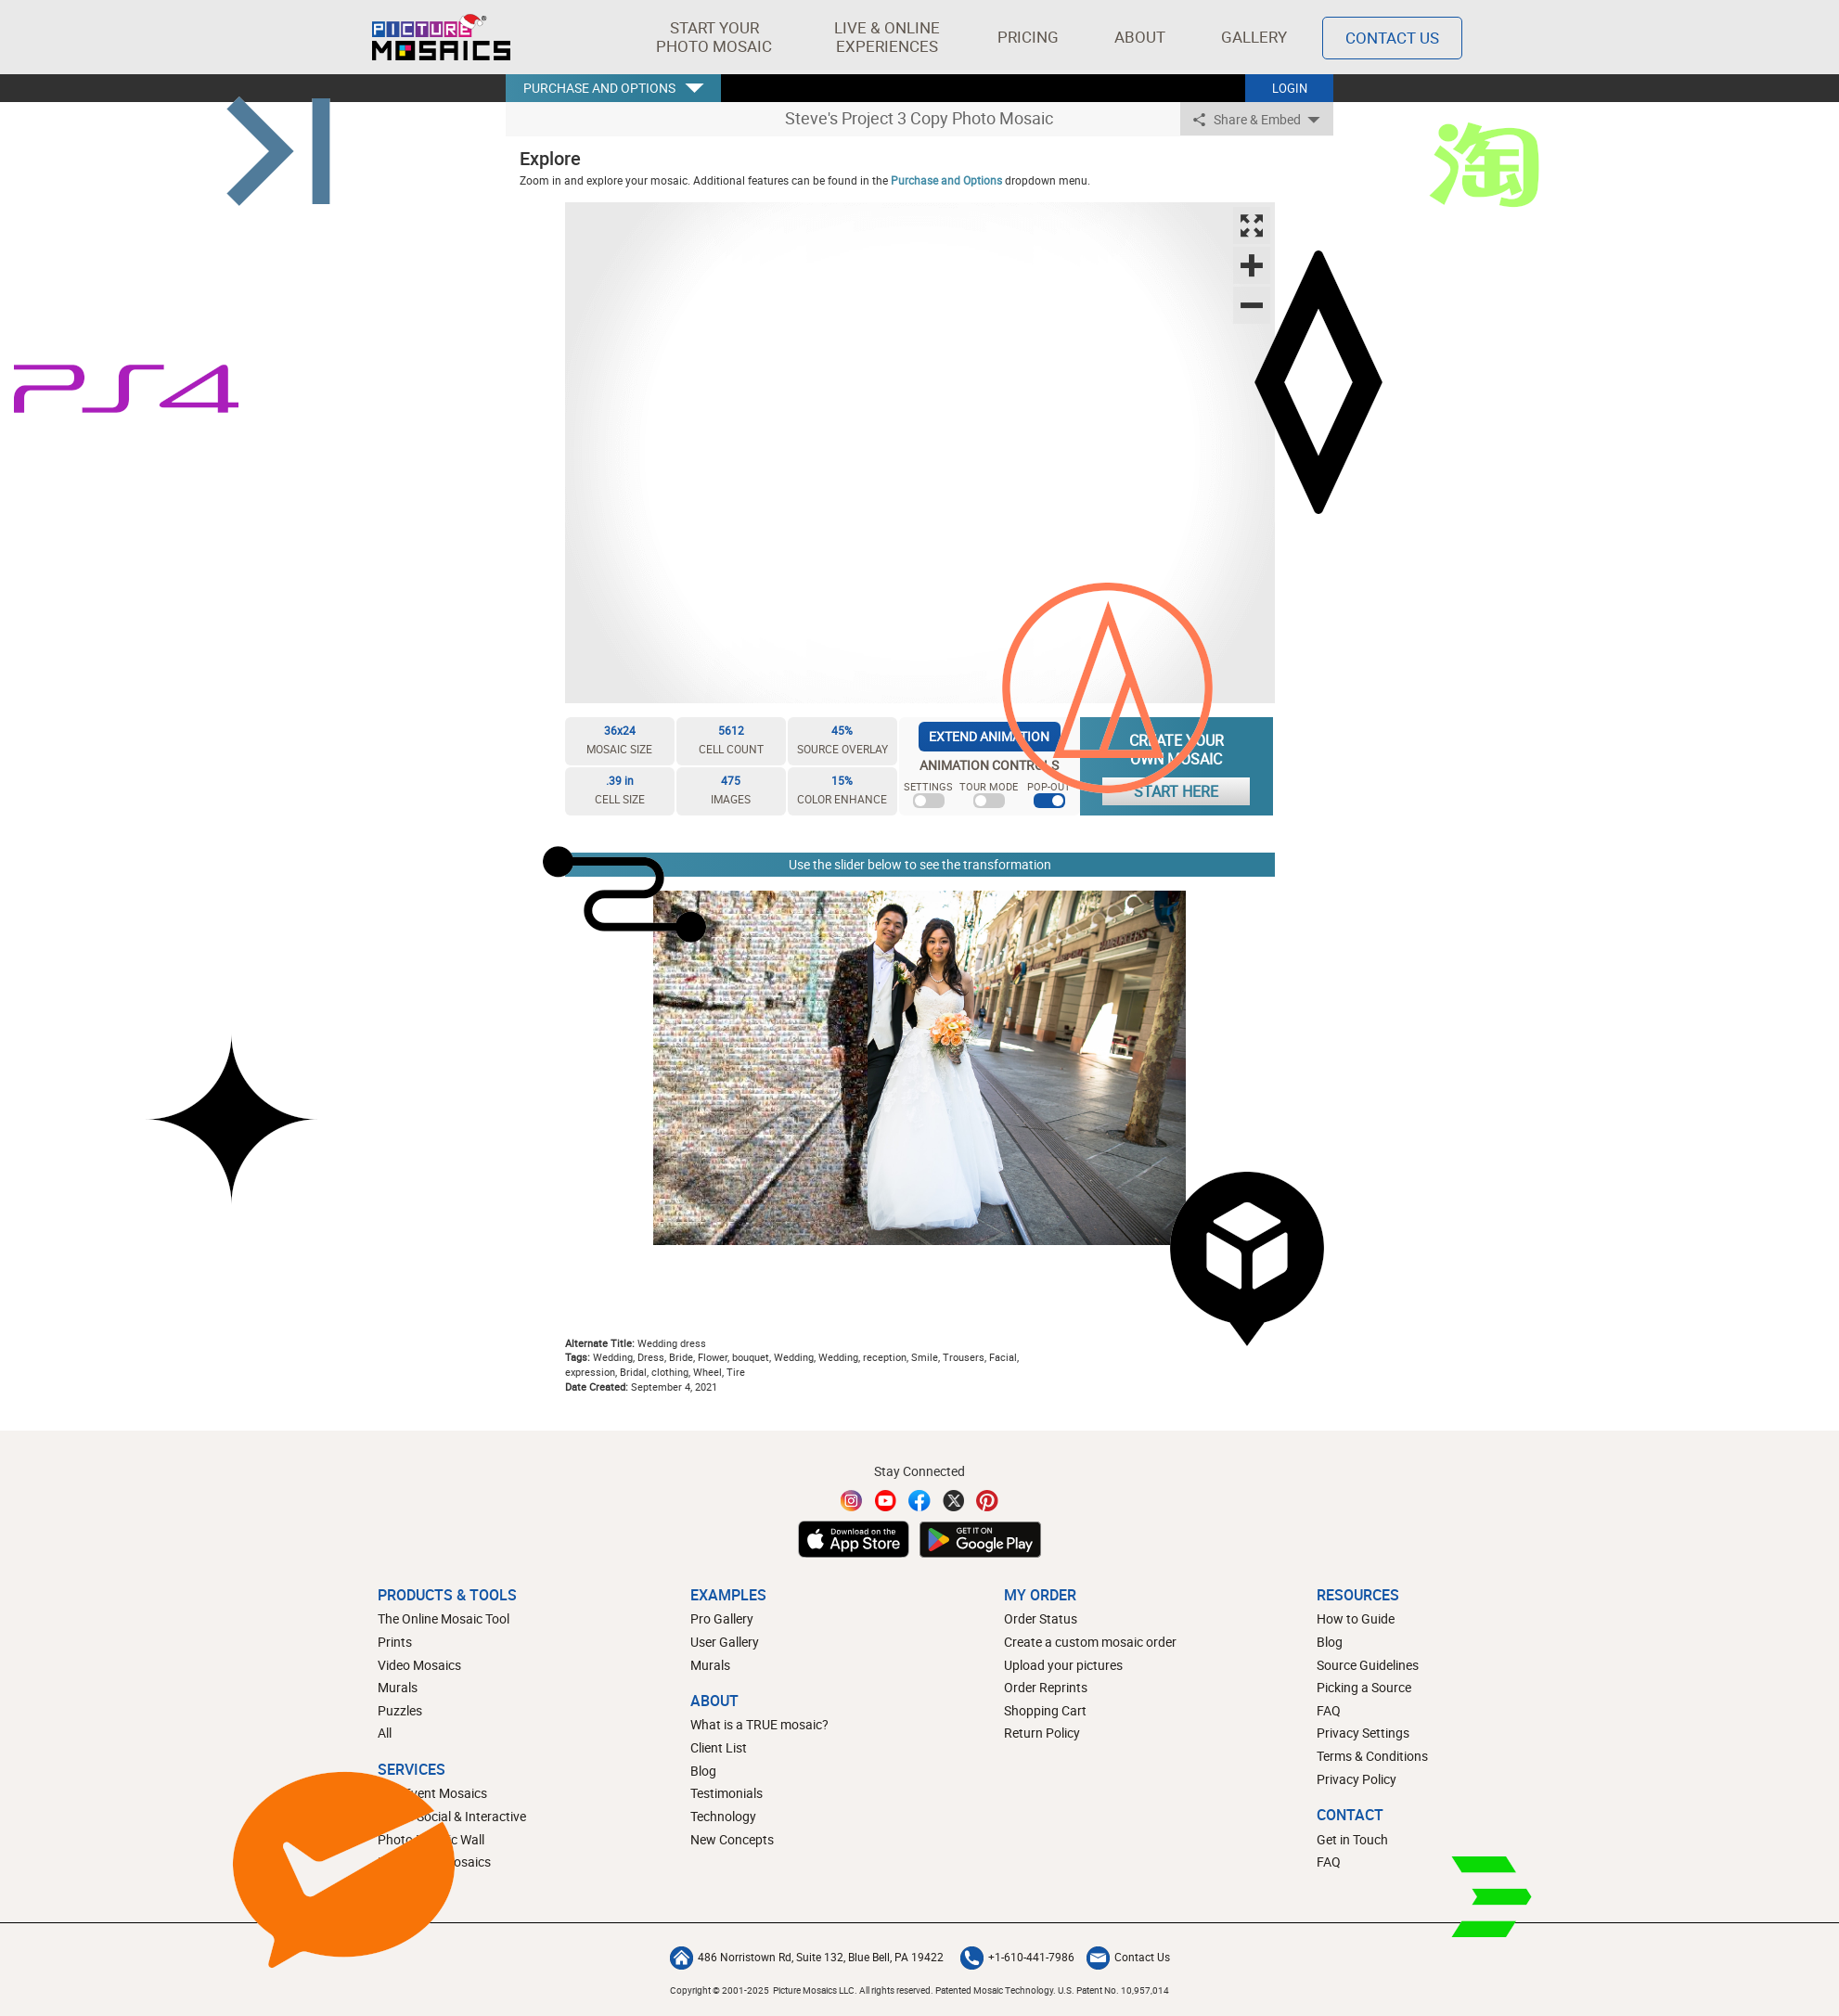  Describe the element at coordinates (1491, 1896) in the screenshot. I see `Rundeck logo` at that location.